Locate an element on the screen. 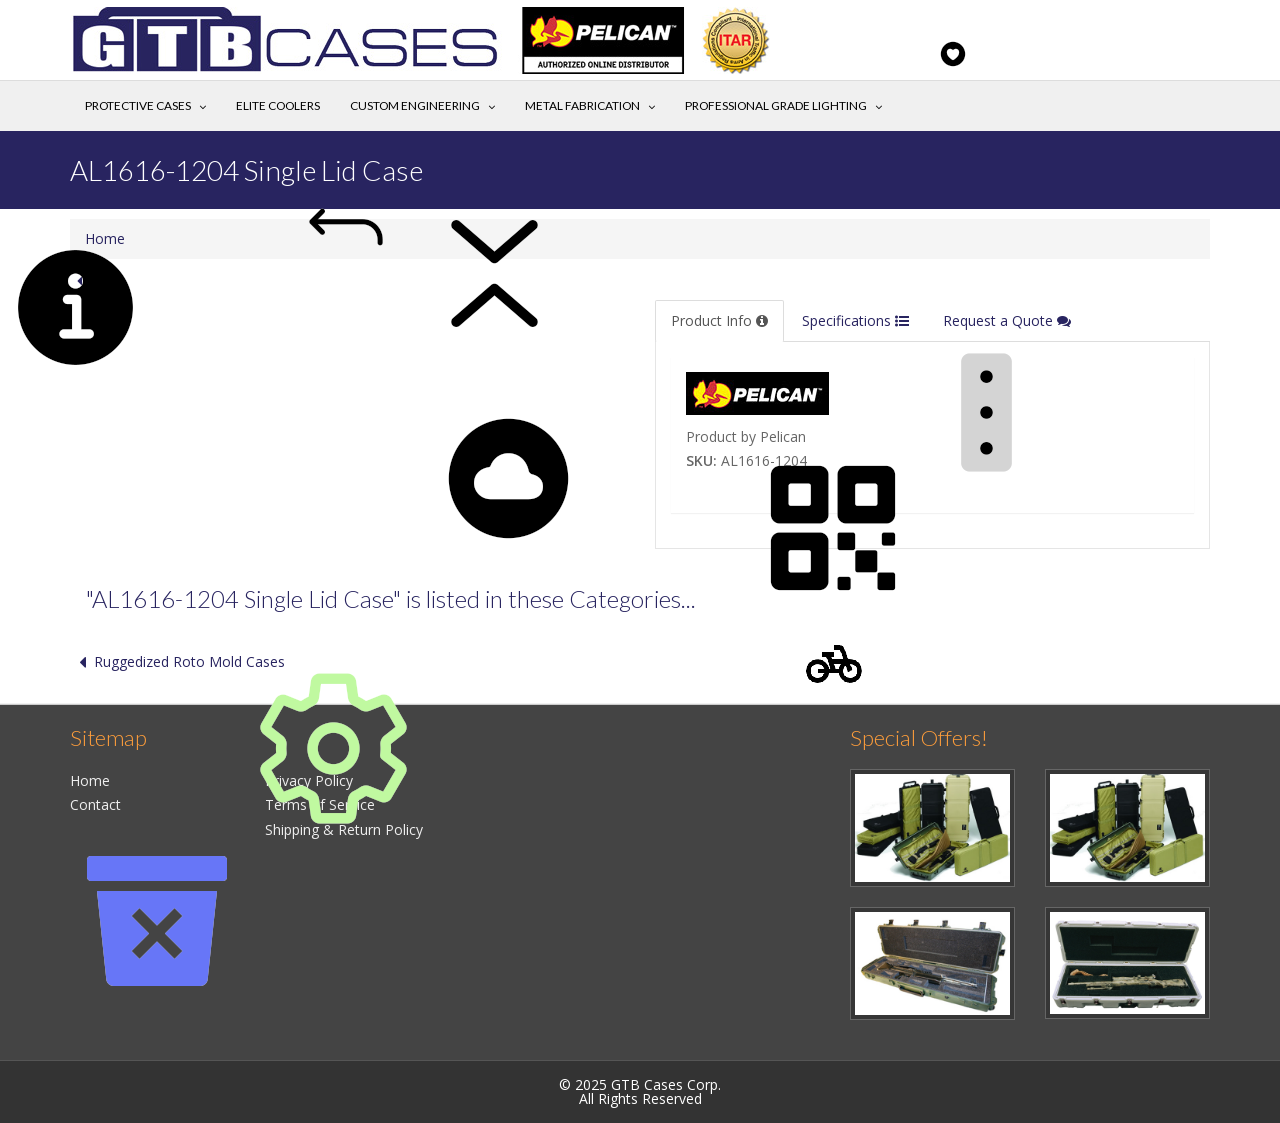  scan or generate a QR code is located at coordinates (833, 528).